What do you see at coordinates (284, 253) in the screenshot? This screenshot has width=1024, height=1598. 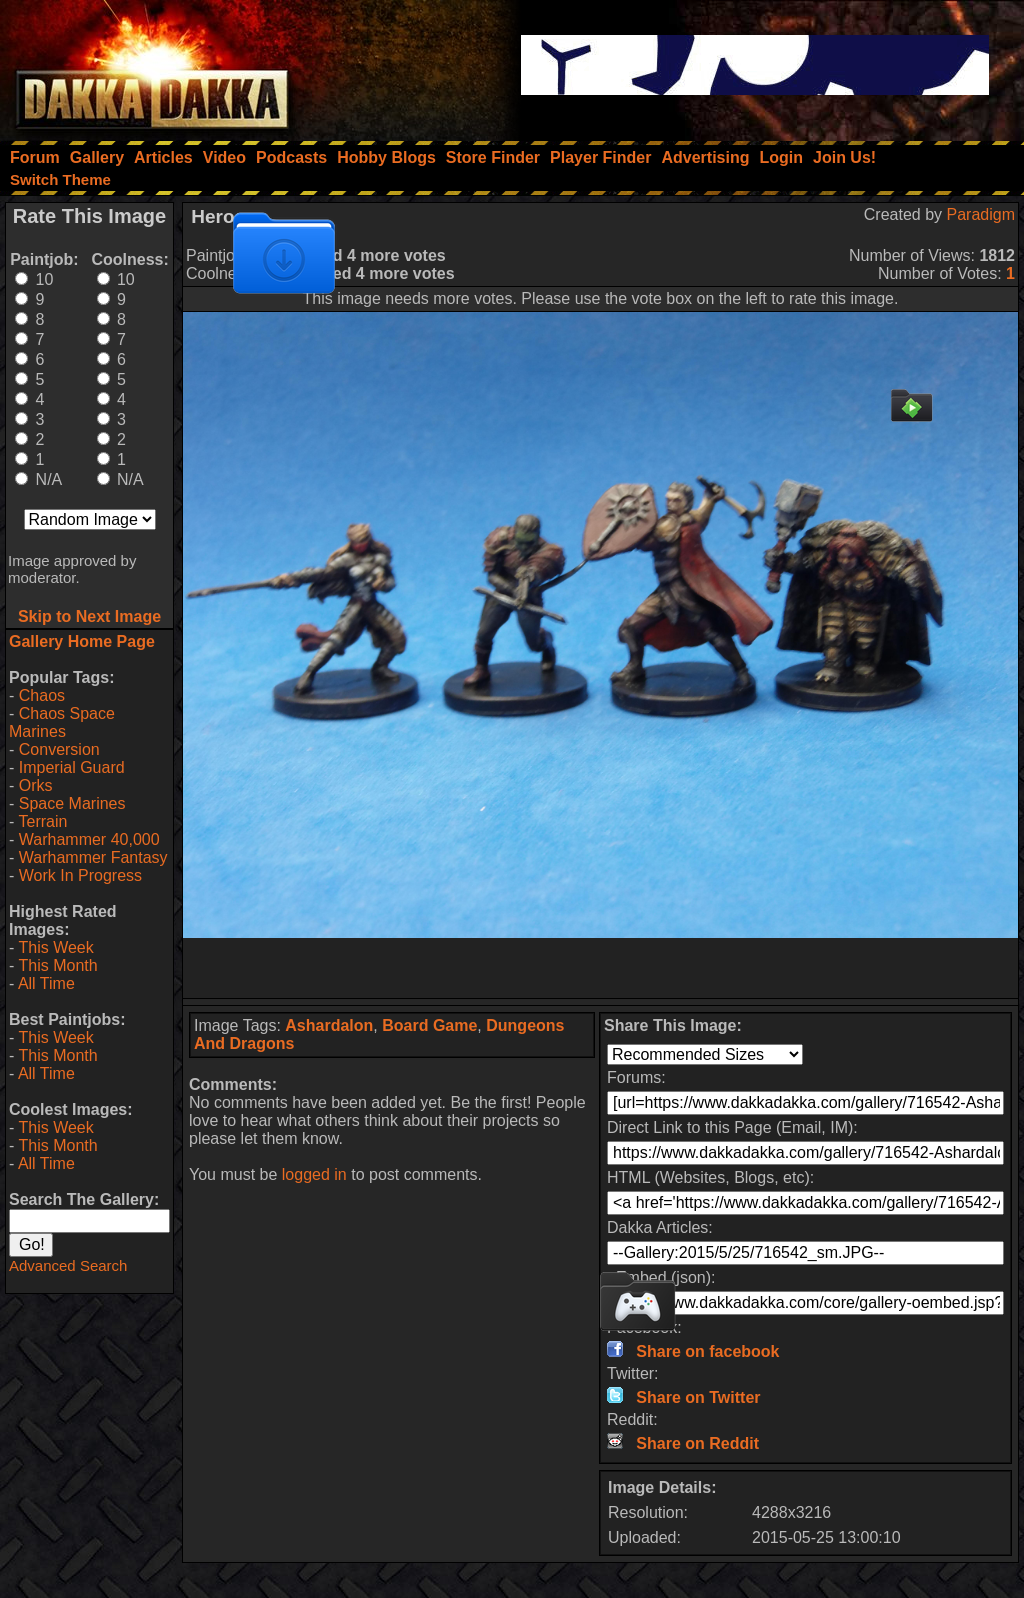 I see `access your downloads folder` at bounding box center [284, 253].